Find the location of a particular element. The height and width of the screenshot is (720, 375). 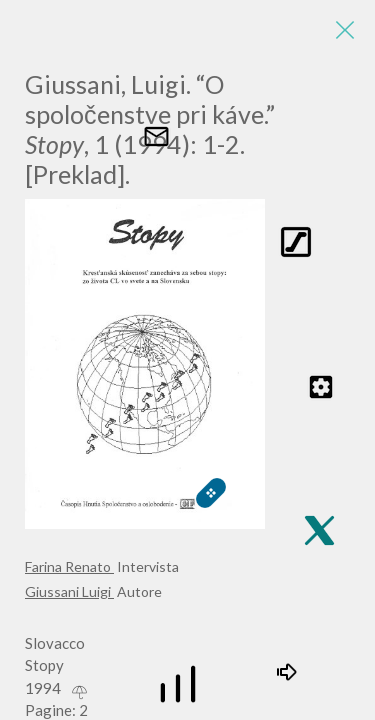

go to next step or page is located at coordinates (287, 672).